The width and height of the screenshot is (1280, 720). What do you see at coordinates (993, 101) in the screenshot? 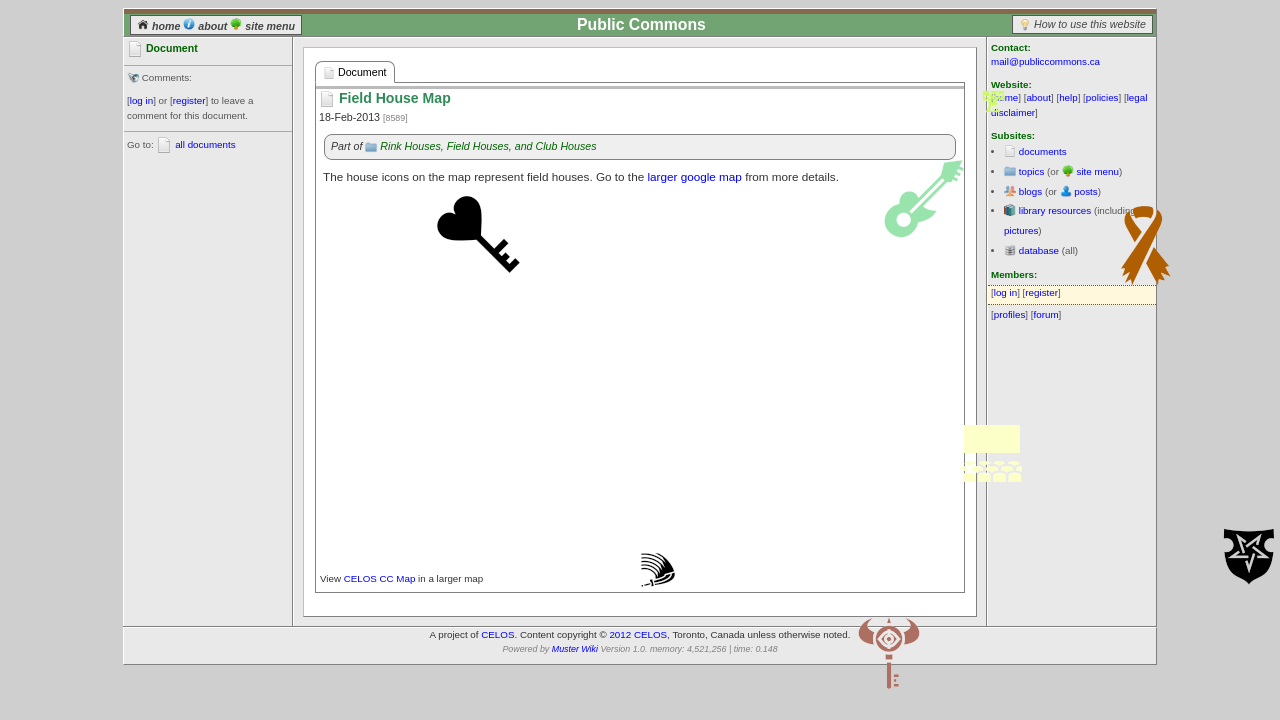
I see `indicates a cursed or haunted forest area` at bounding box center [993, 101].